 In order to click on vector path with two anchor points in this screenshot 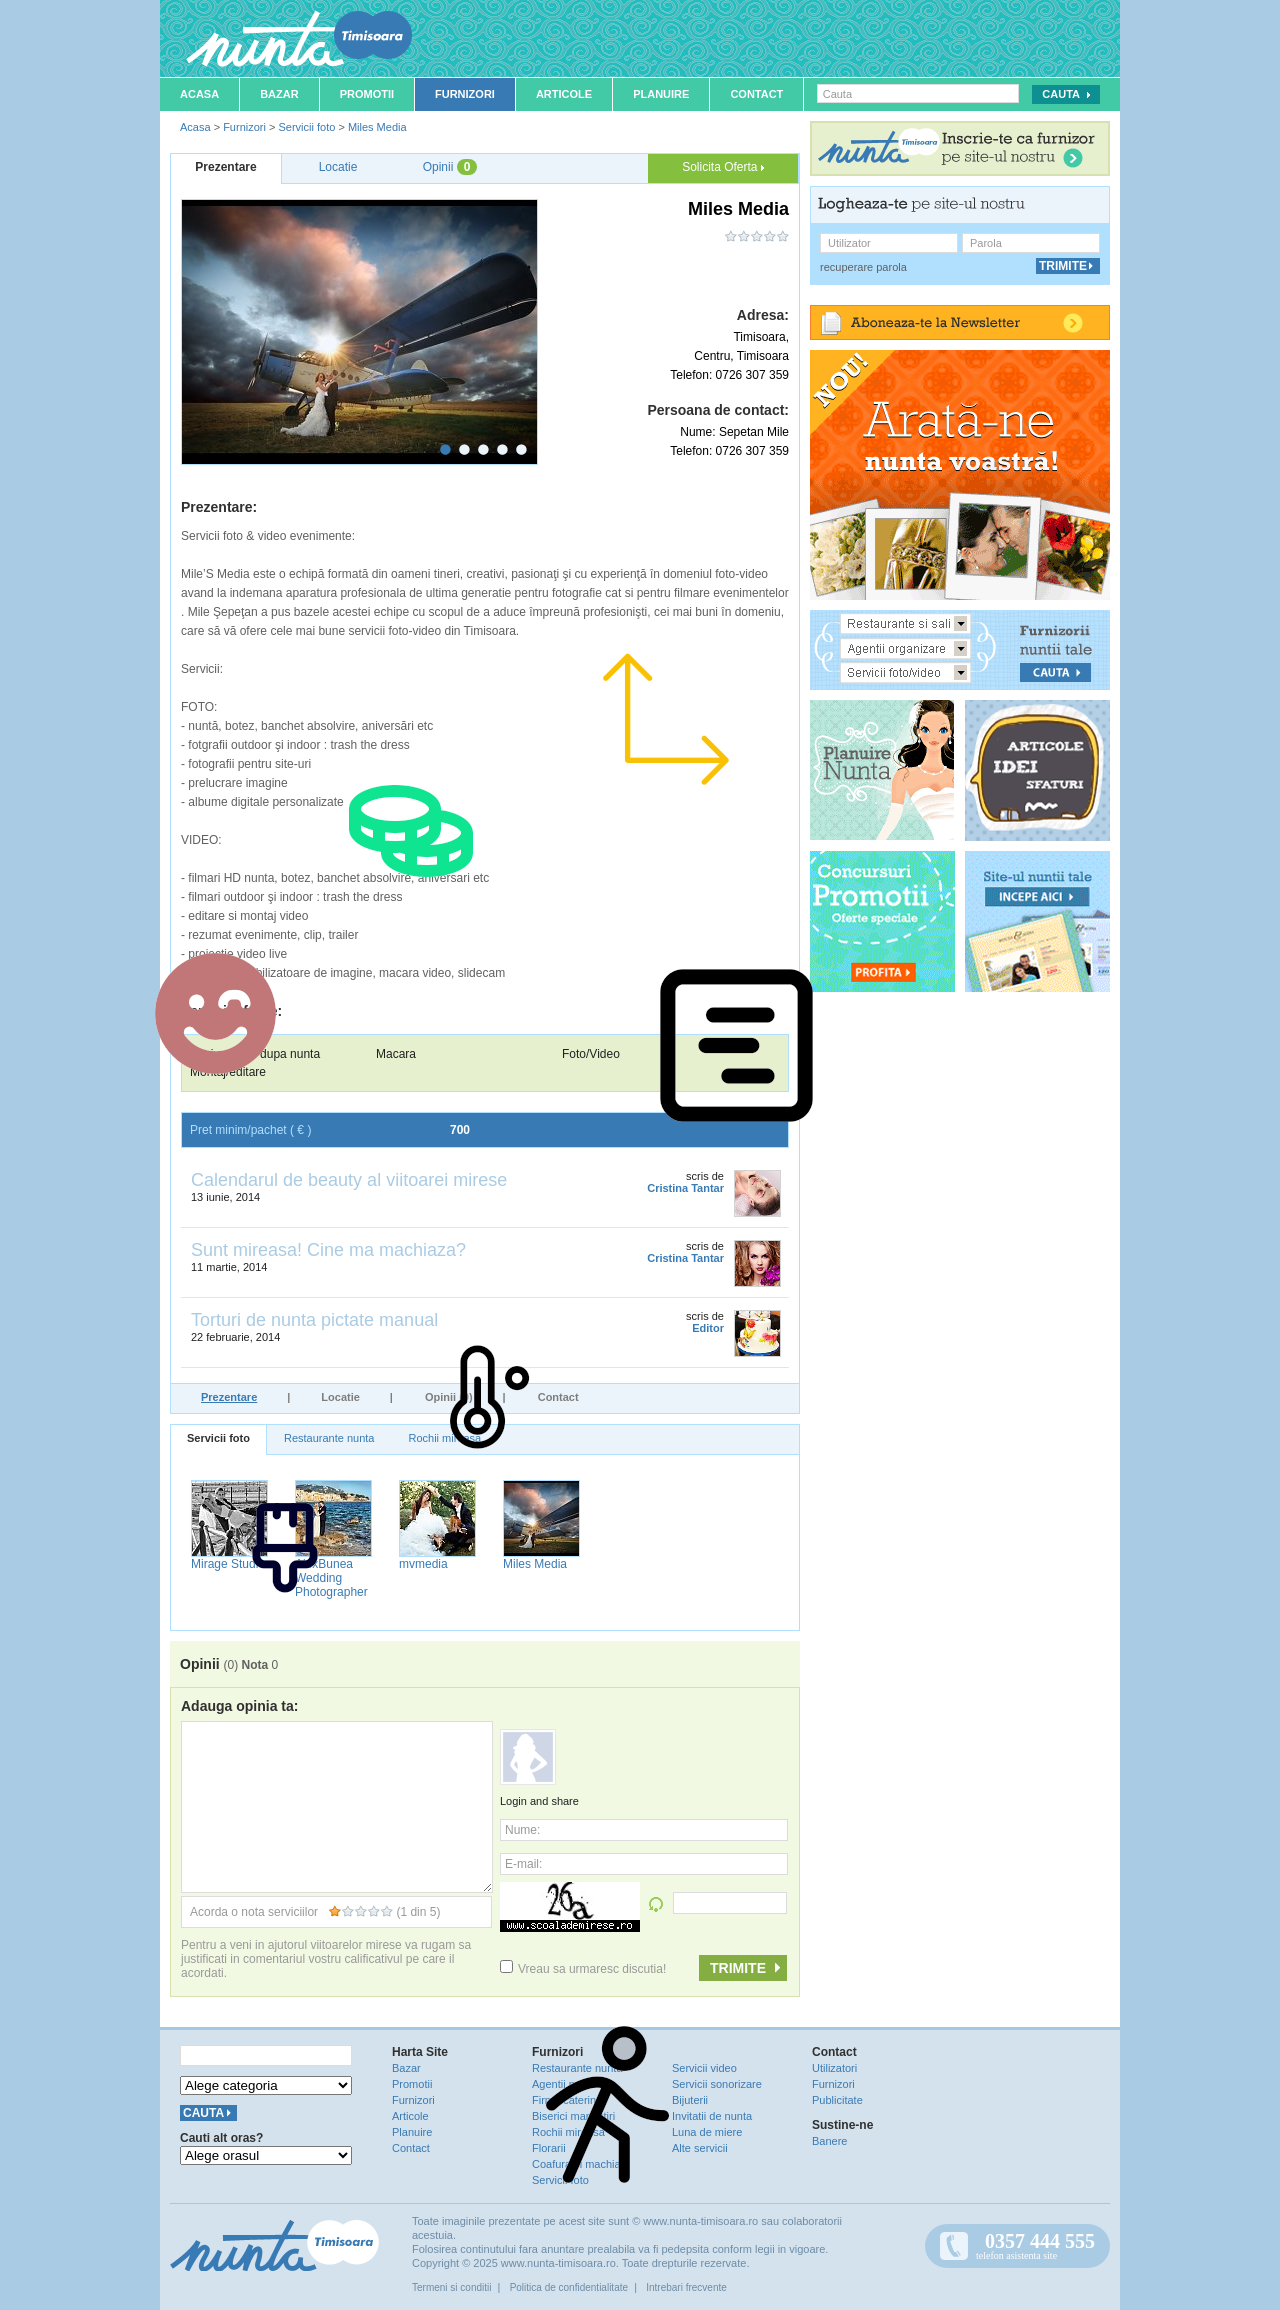, I will do `click(660, 716)`.